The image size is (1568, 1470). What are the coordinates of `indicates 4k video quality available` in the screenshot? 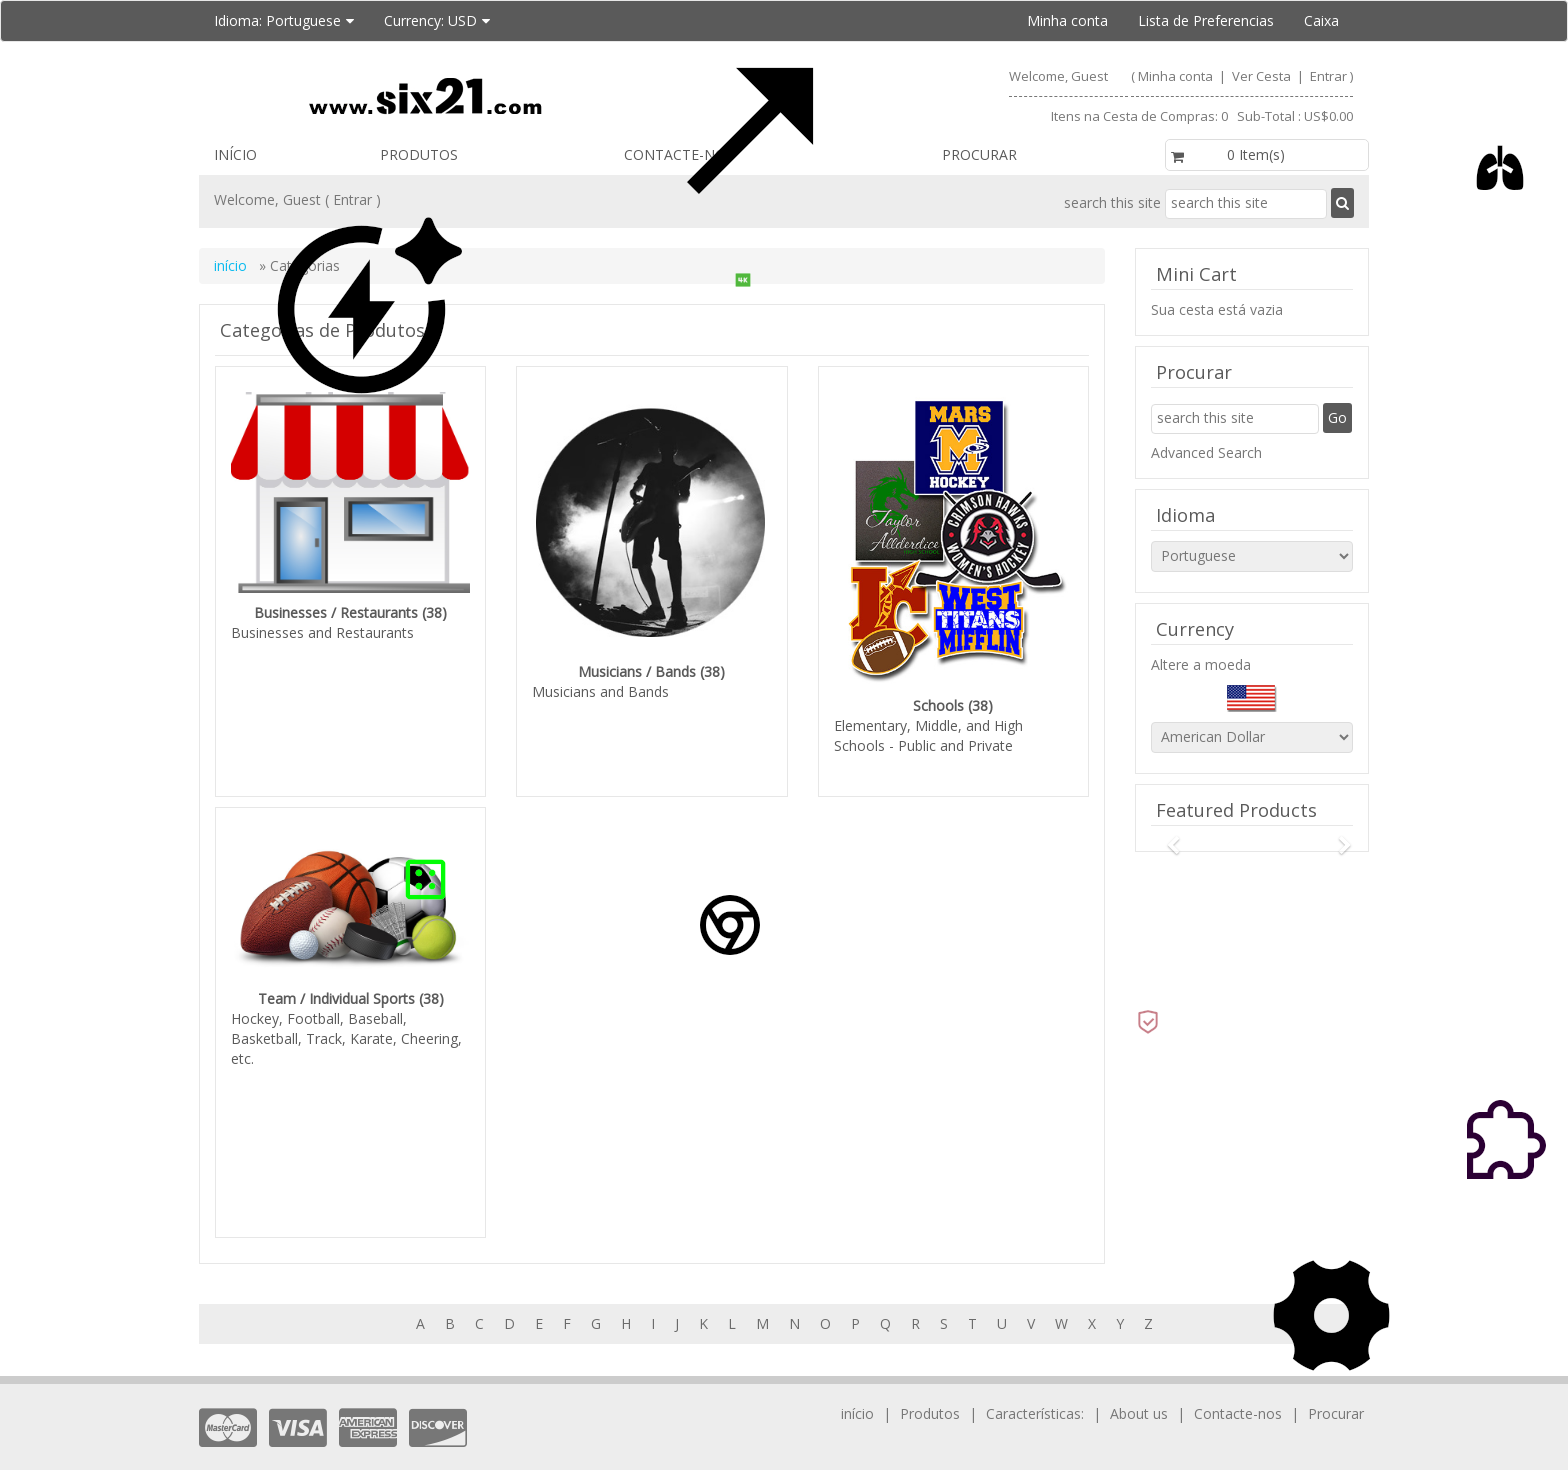 It's located at (743, 280).